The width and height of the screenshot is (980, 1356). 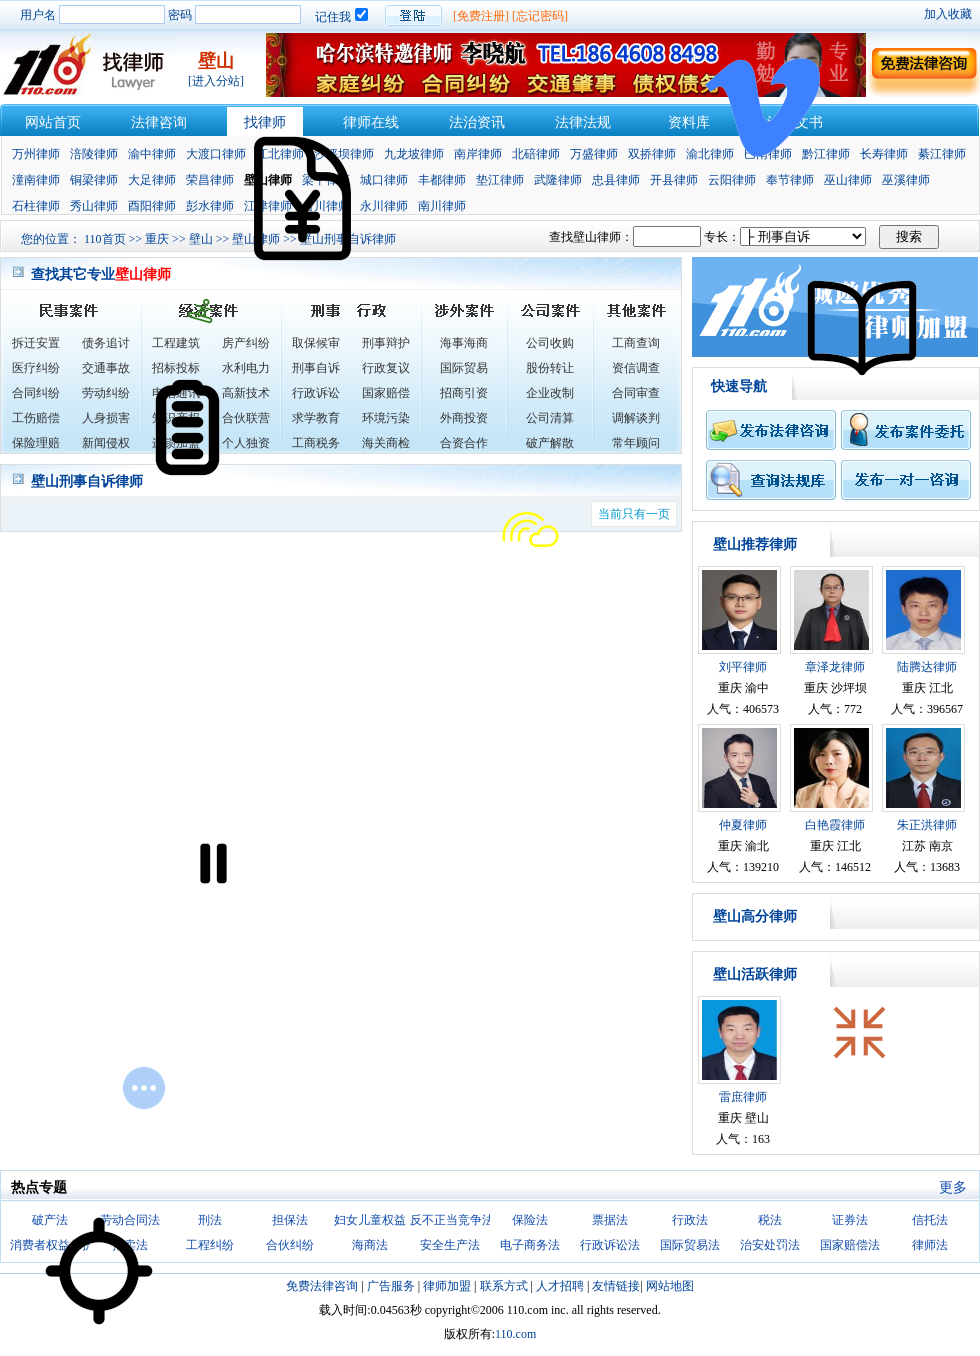 I want to click on find my current location, so click(x=99, y=1271).